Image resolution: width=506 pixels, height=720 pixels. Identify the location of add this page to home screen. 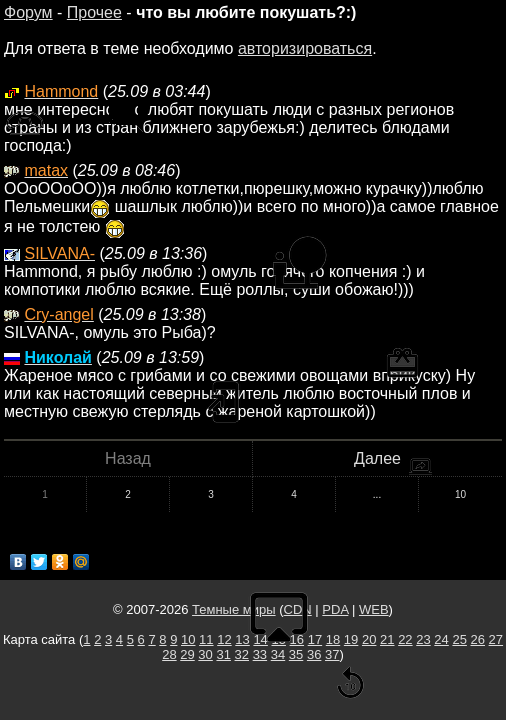
(224, 402).